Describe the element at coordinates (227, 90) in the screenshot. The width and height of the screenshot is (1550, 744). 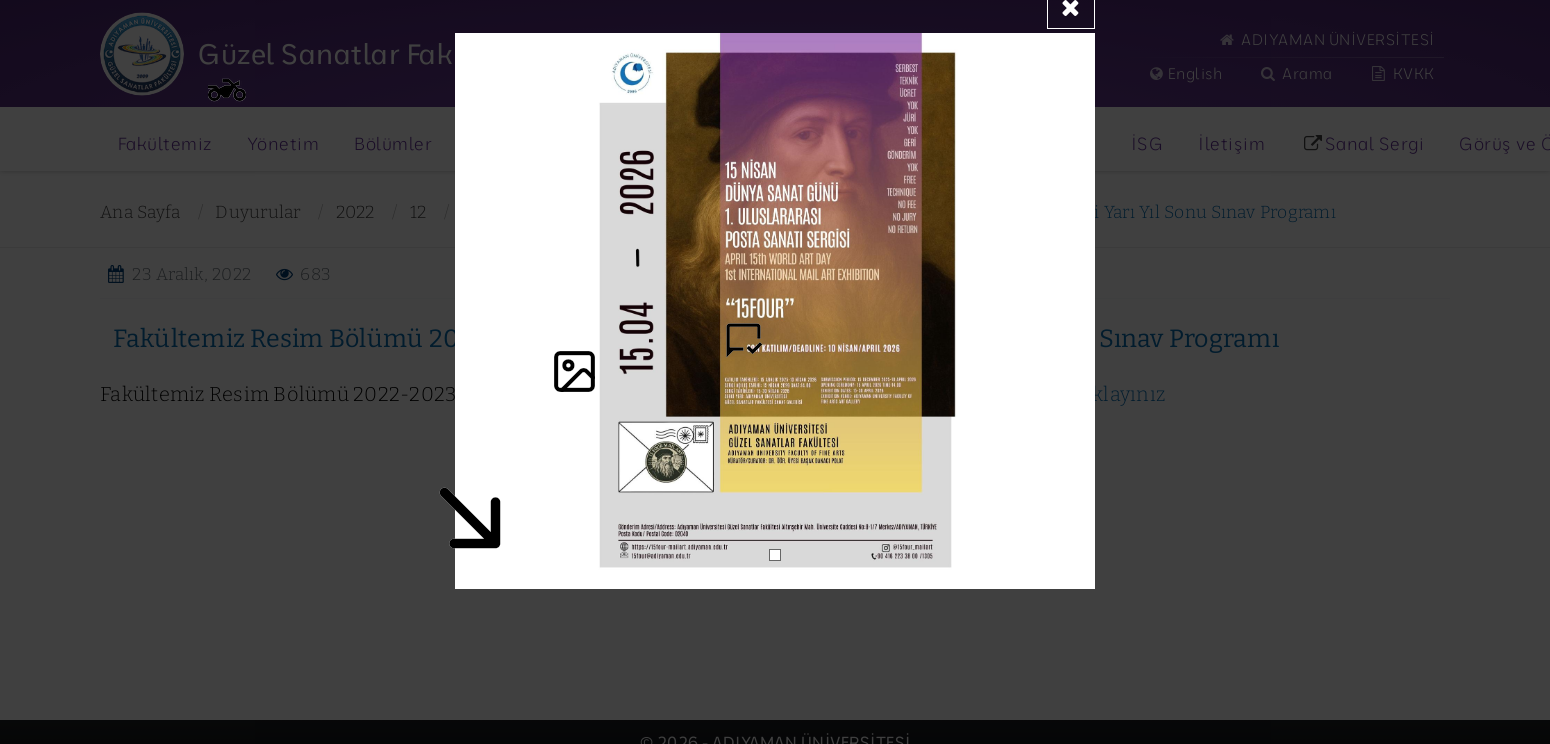
I see `view motorcycle-friendly routes` at that location.